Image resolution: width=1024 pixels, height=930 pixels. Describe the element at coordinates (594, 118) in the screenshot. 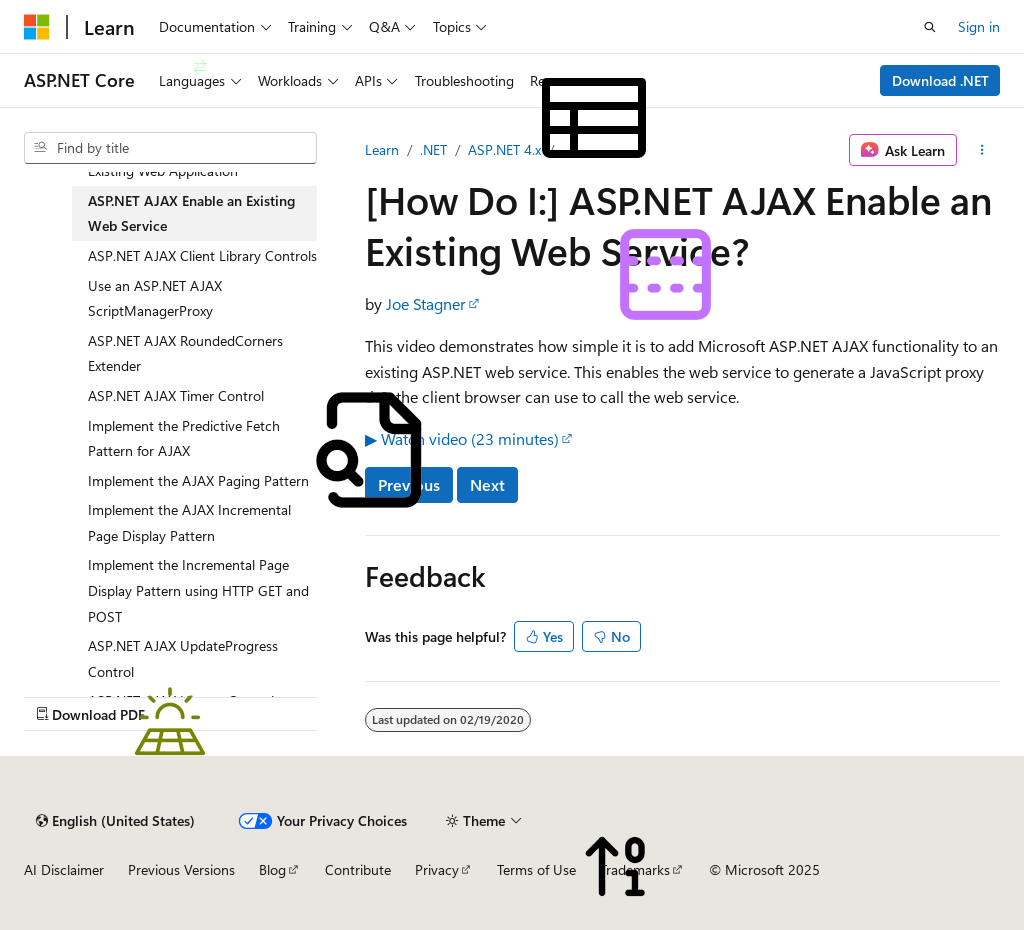

I see `view data in table format` at that location.